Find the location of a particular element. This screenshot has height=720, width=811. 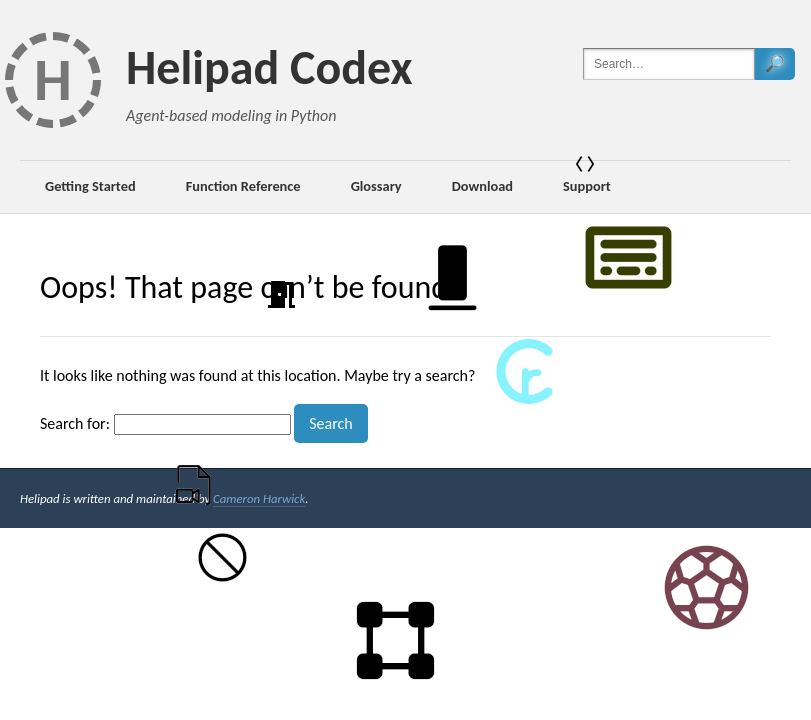

open a video file is located at coordinates (194, 485).